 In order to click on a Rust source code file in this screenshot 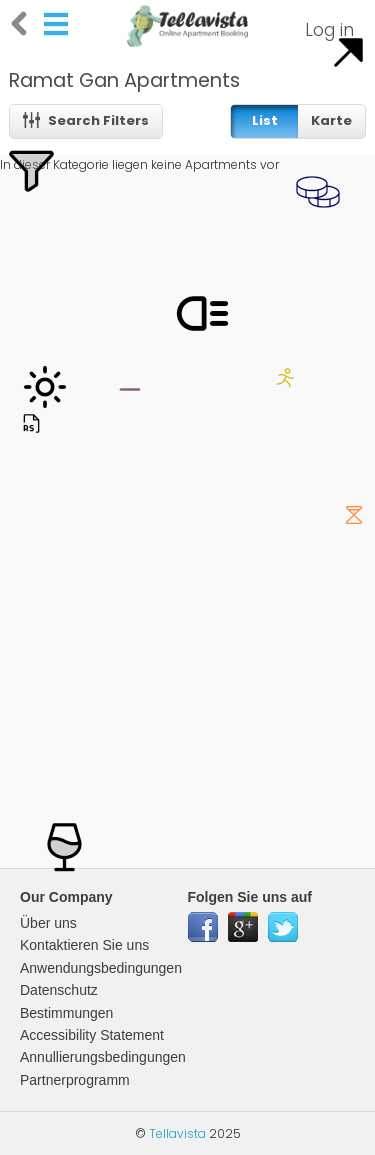, I will do `click(31, 423)`.